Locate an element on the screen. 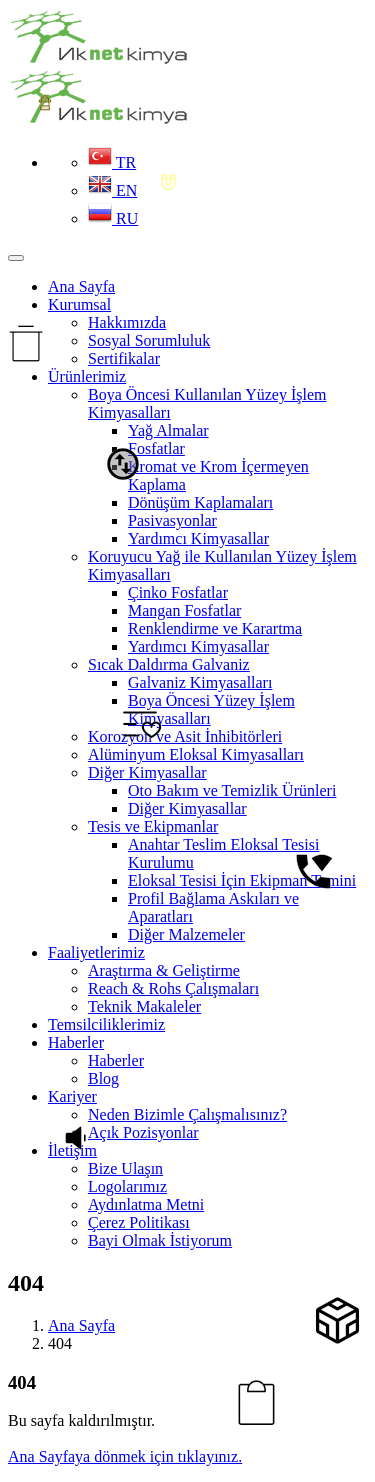 This screenshot has height=1482, width=375. view your favorites list is located at coordinates (140, 724).